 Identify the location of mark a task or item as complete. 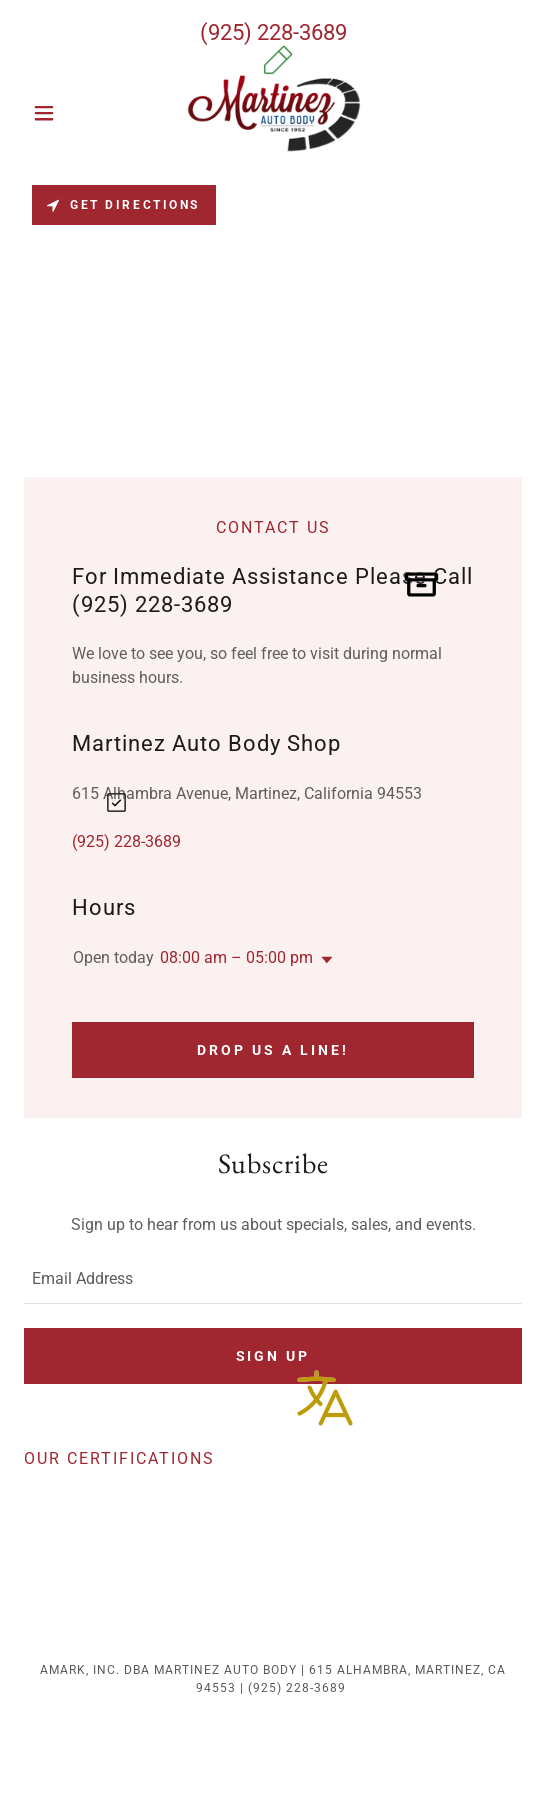
(116, 802).